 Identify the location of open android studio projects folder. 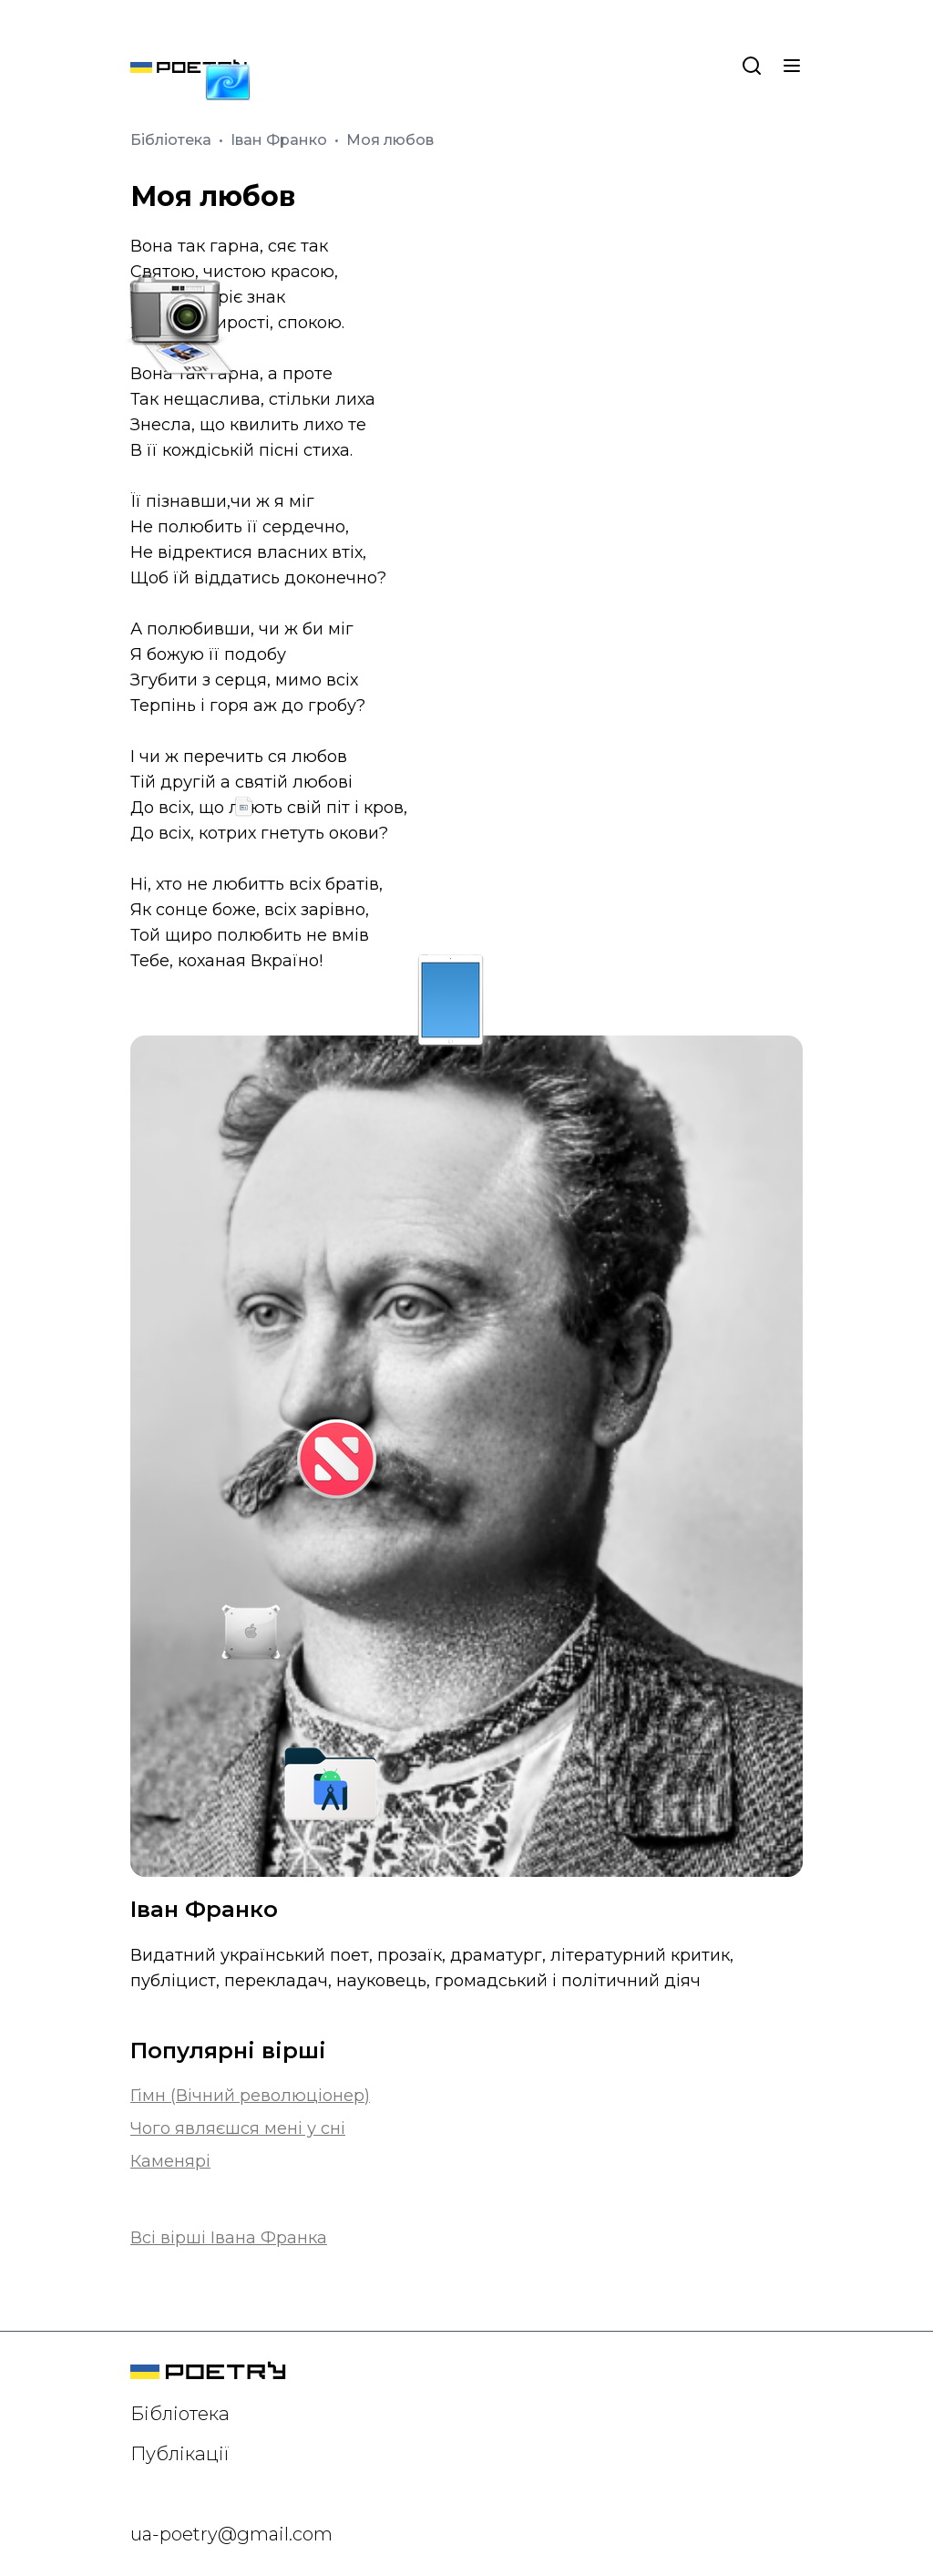
(330, 1786).